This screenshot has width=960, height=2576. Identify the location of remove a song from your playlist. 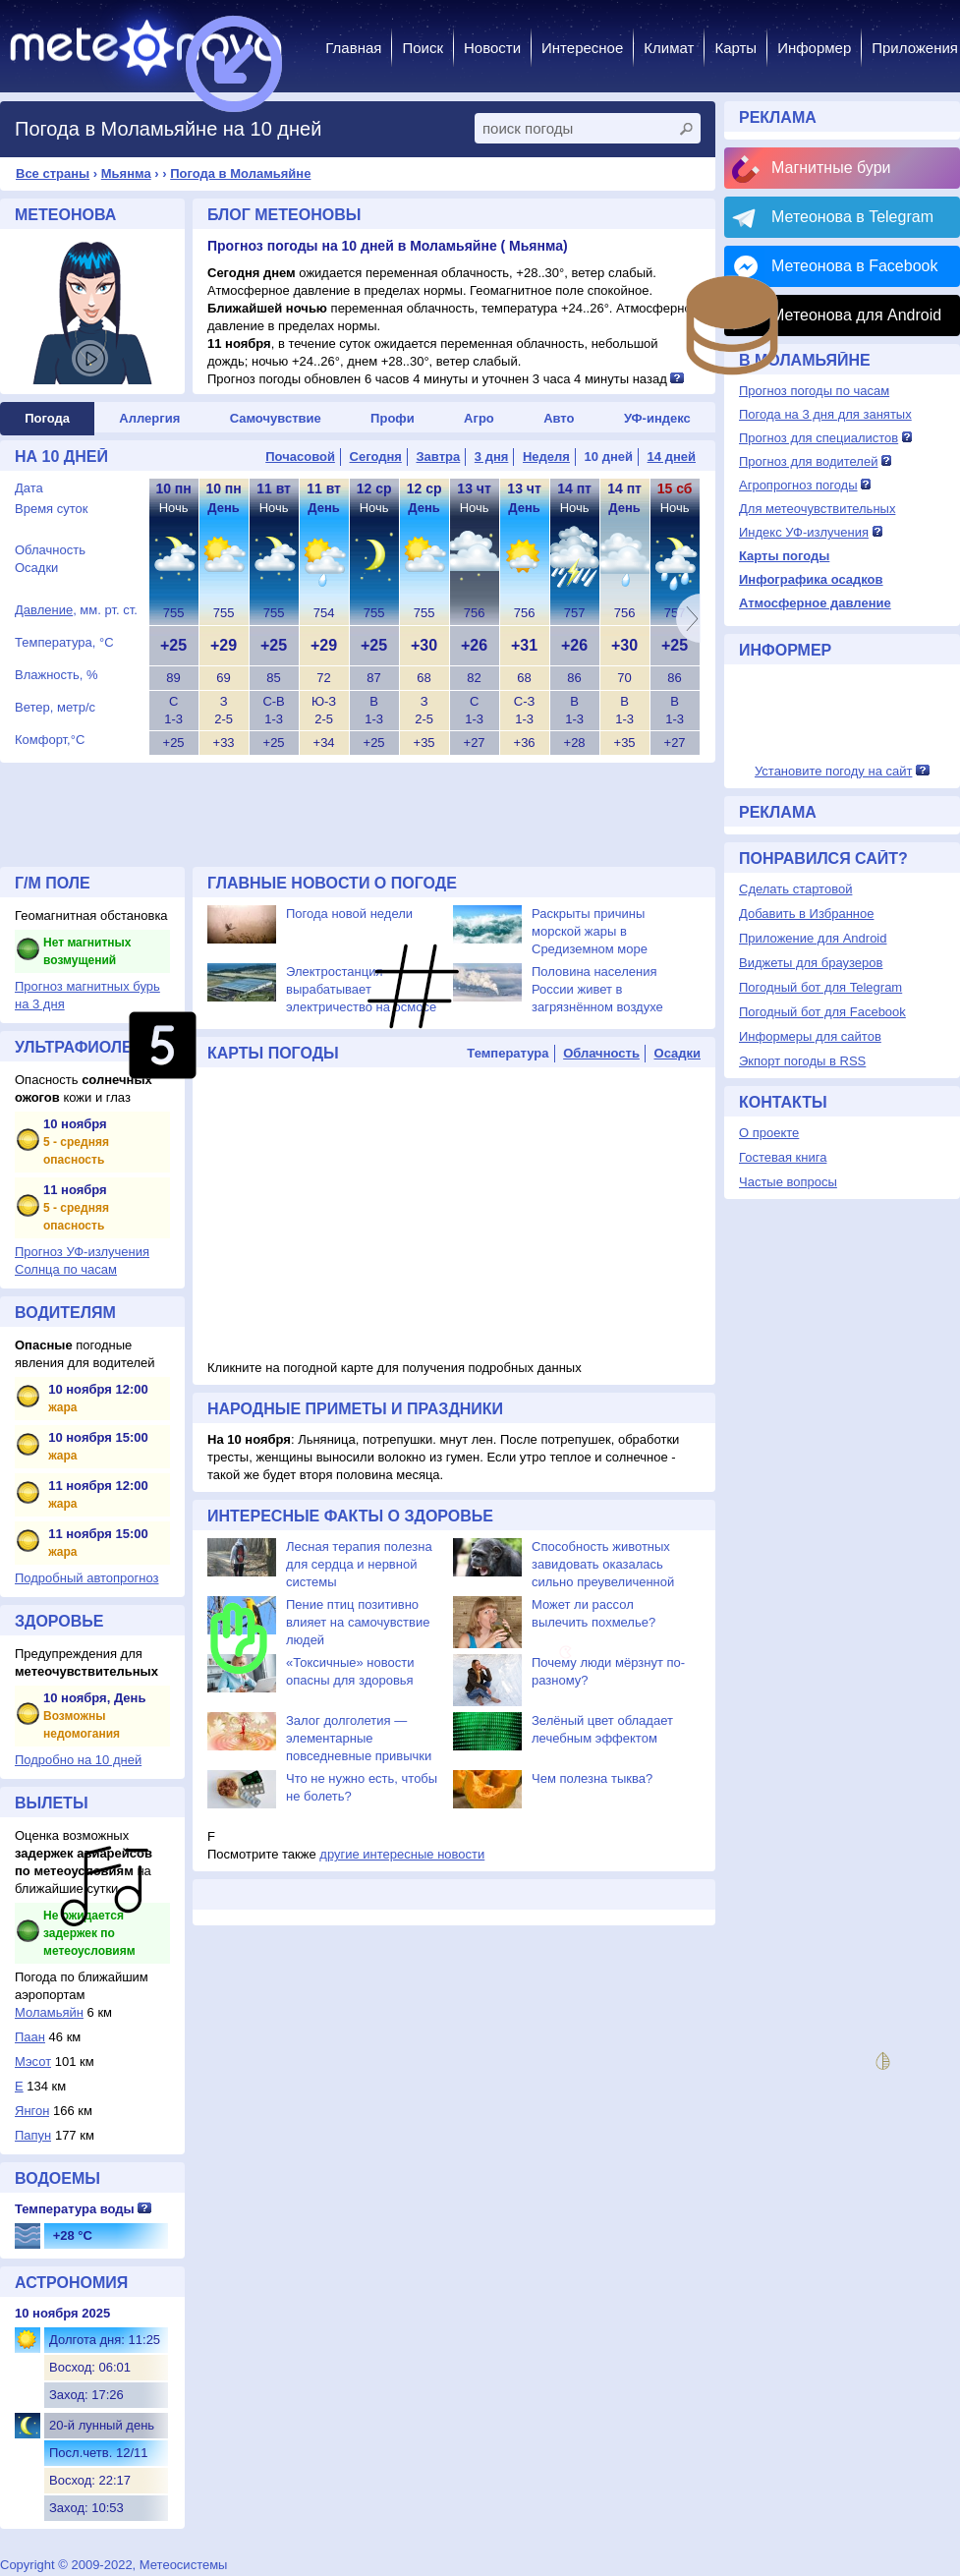
(106, 1884).